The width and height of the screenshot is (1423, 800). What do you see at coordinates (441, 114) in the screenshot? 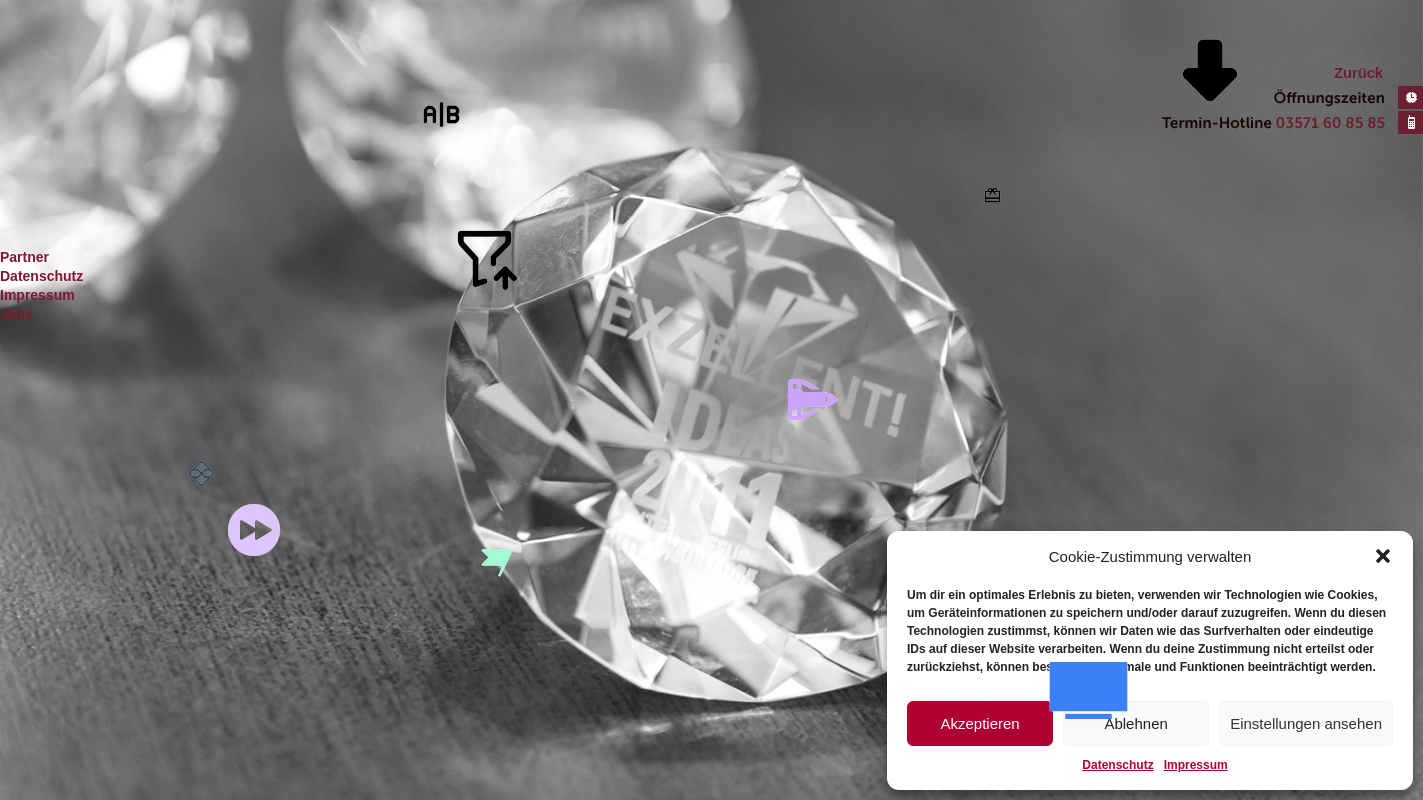
I see `toggle between A/B testing variants` at bounding box center [441, 114].